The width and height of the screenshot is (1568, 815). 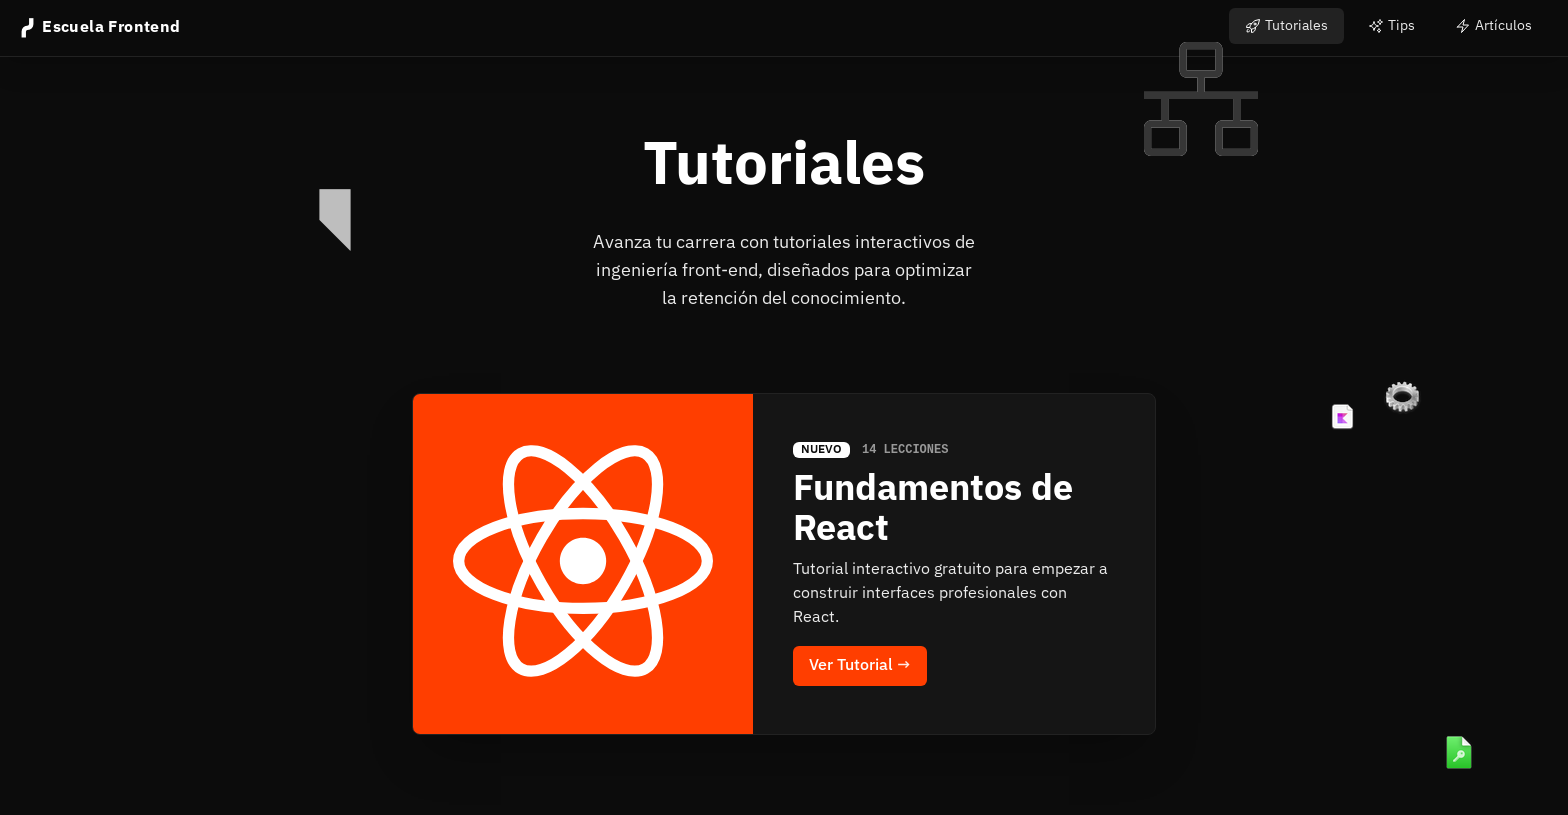 I want to click on view wired network connections, so click(x=1201, y=99).